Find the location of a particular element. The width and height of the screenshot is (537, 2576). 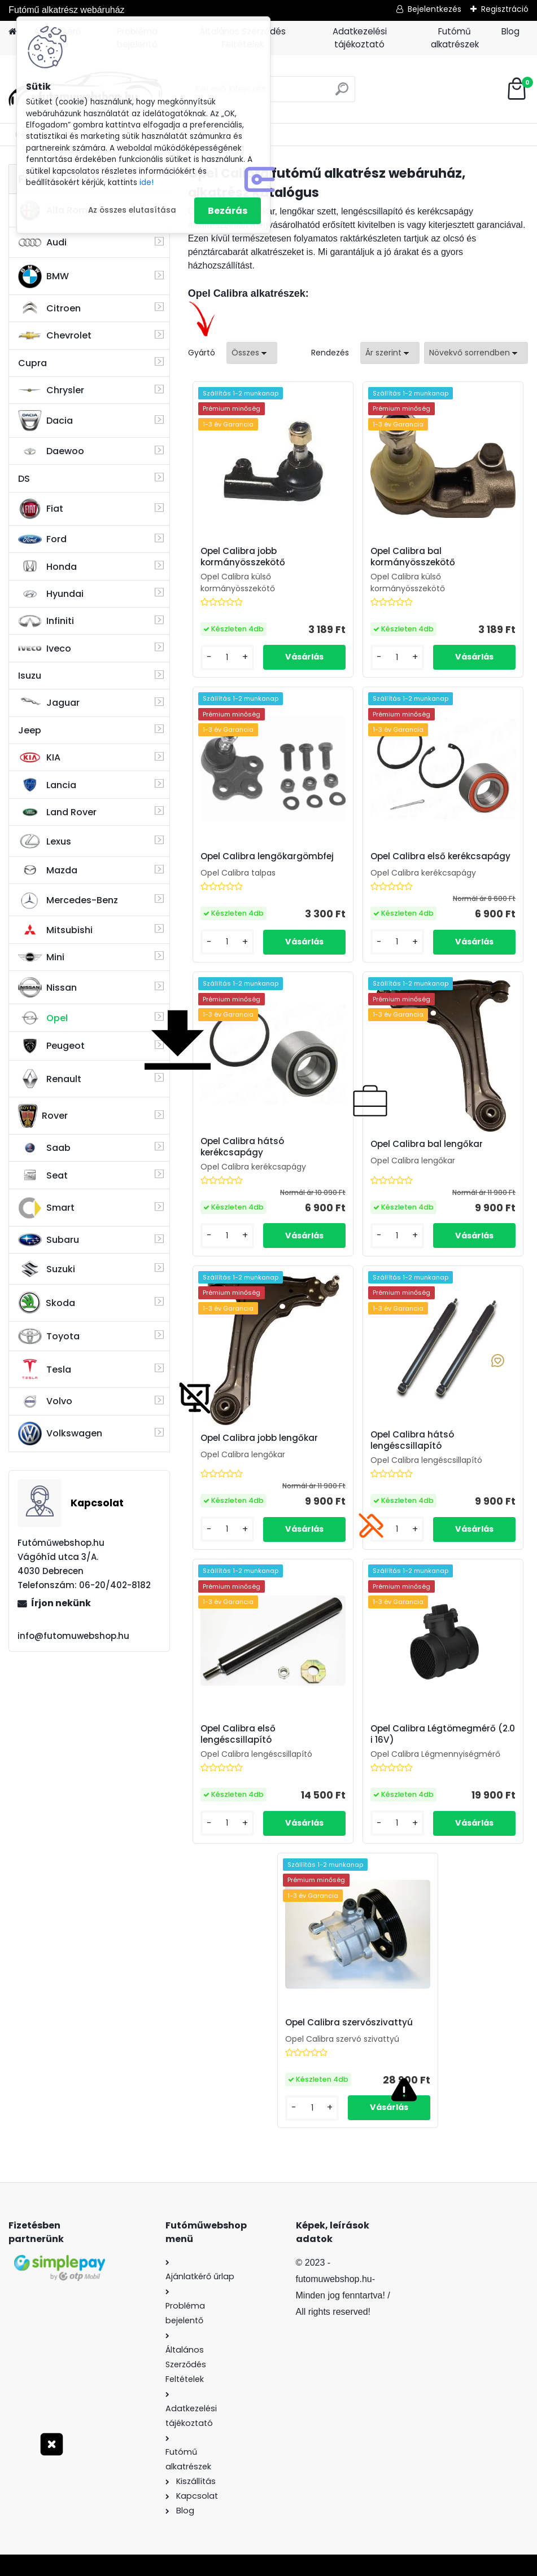

close or dismiss a modal window is located at coordinates (51, 2444).